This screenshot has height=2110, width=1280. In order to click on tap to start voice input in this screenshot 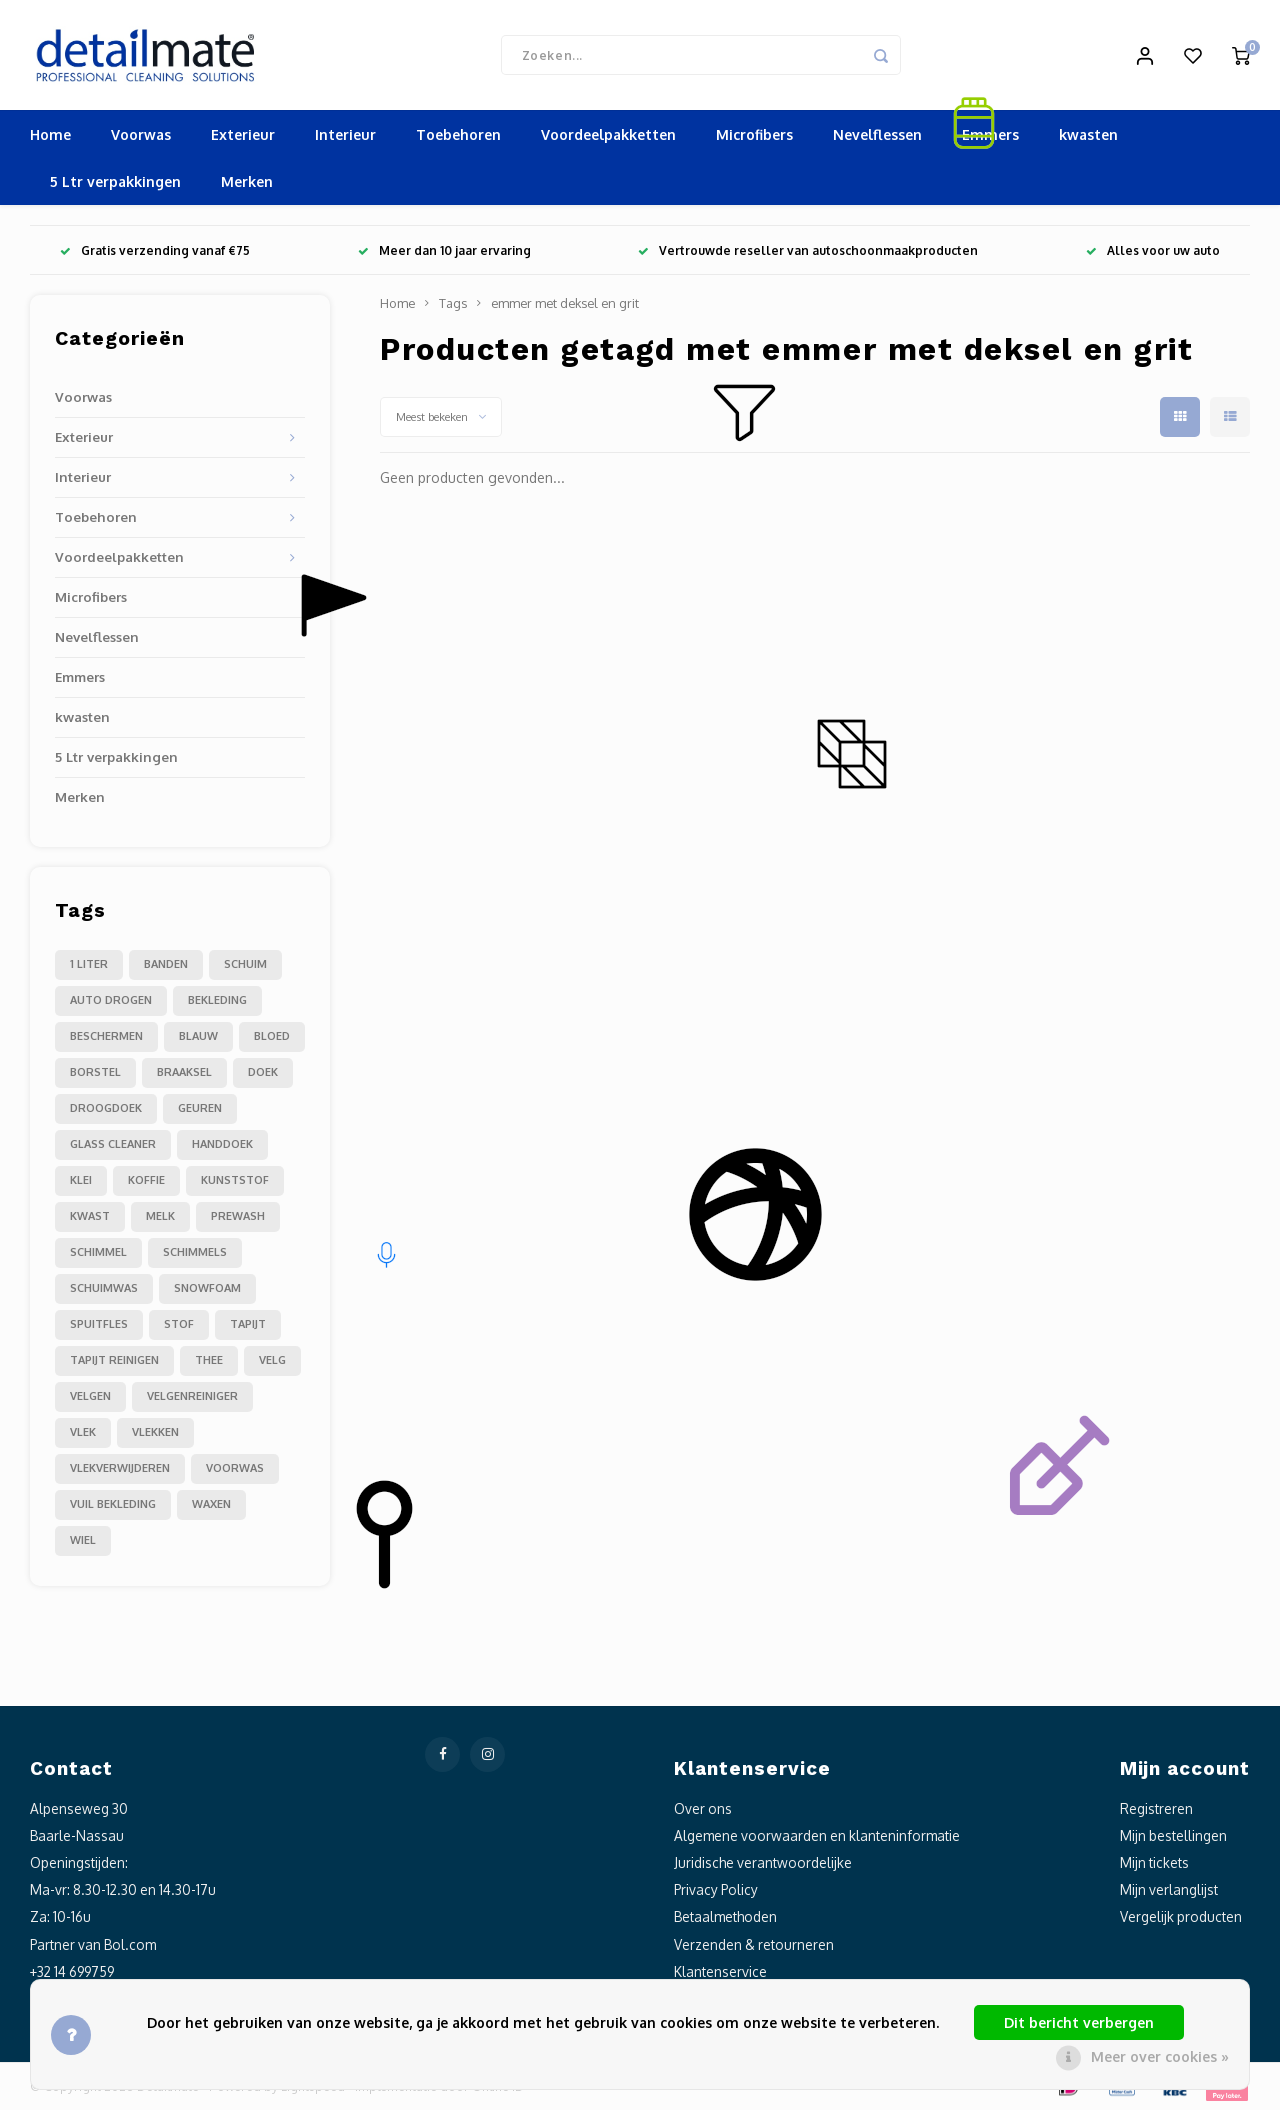, I will do `click(386, 1254)`.